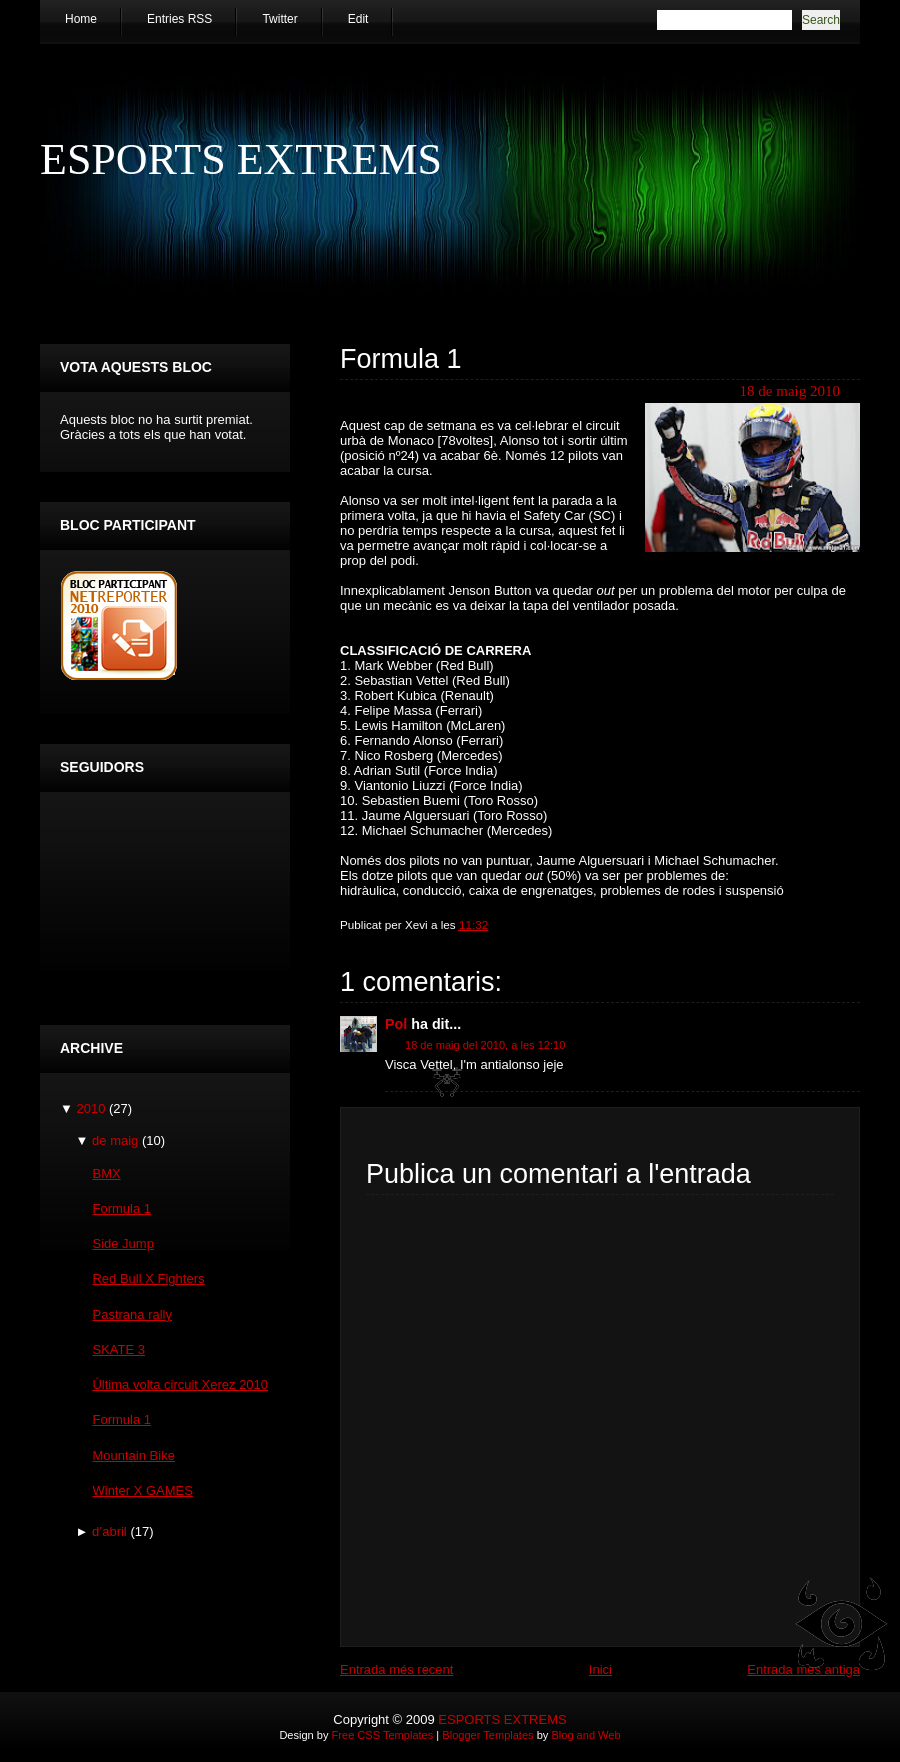  Describe the element at coordinates (447, 1082) in the screenshot. I see `track your drone delivery status` at that location.